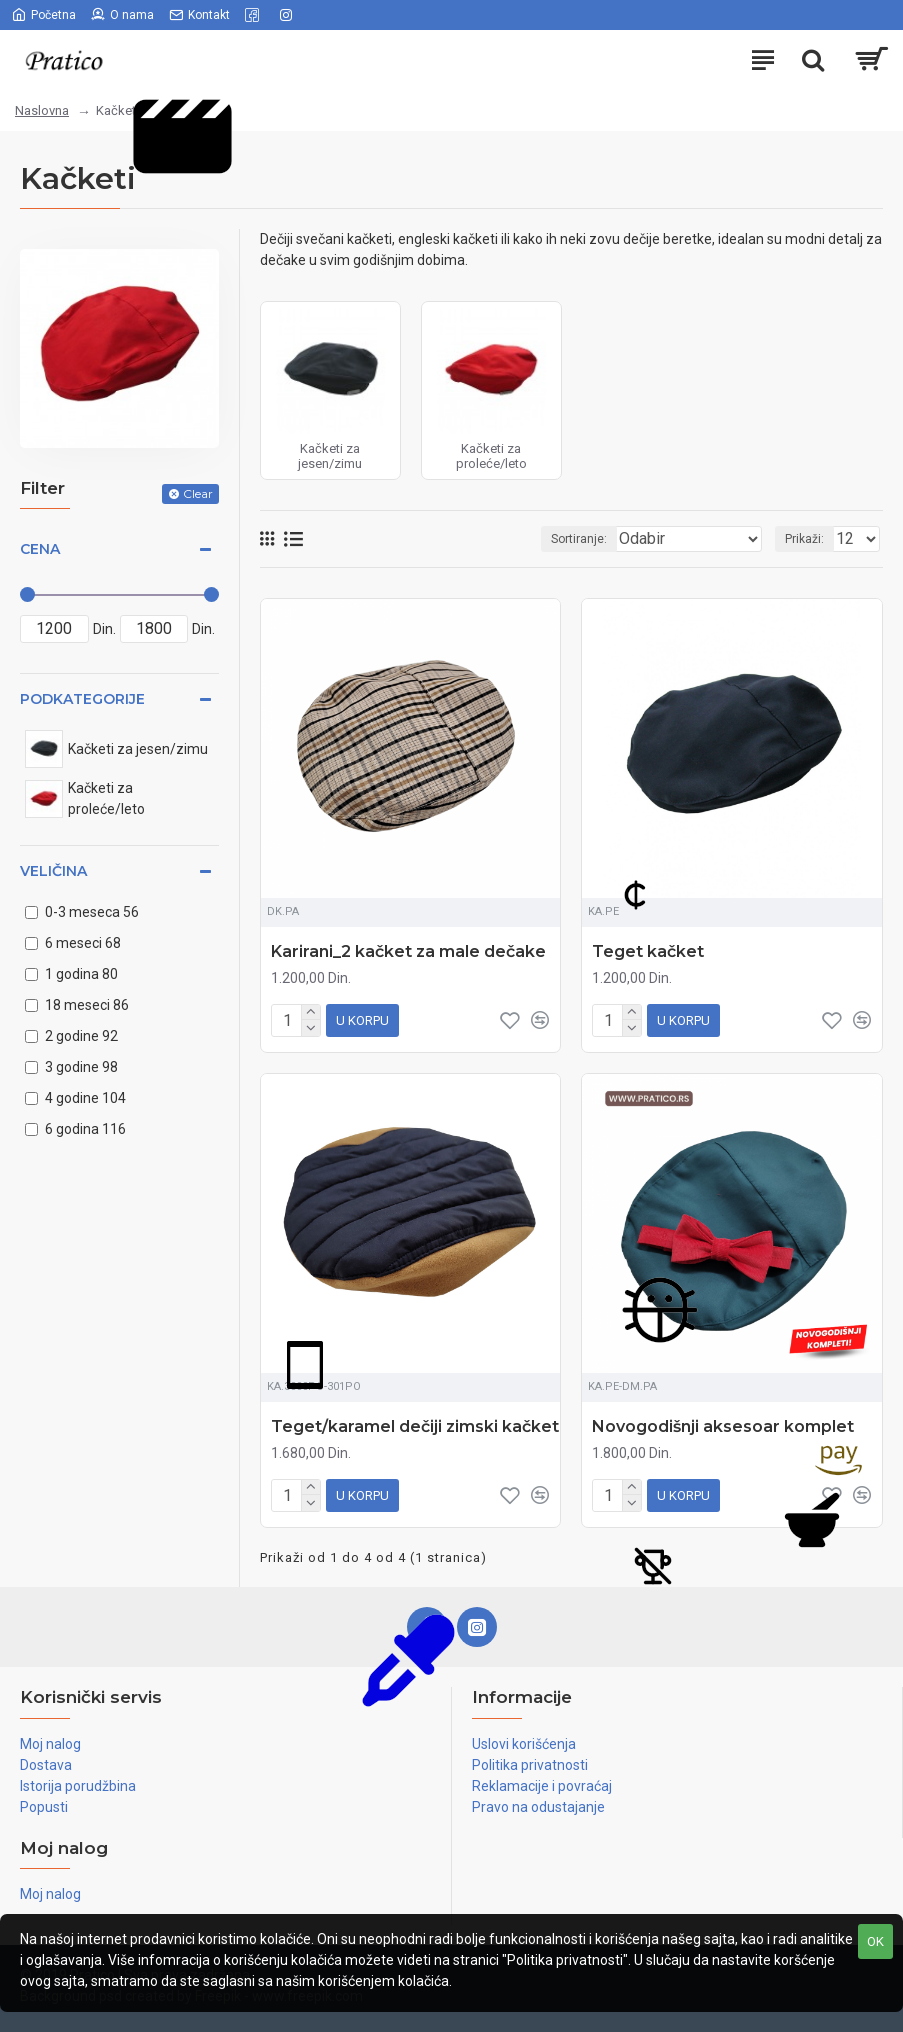 This screenshot has height=2032, width=903. What do you see at coordinates (182, 136) in the screenshot?
I see `access video or film content` at bounding box center [182, 136].